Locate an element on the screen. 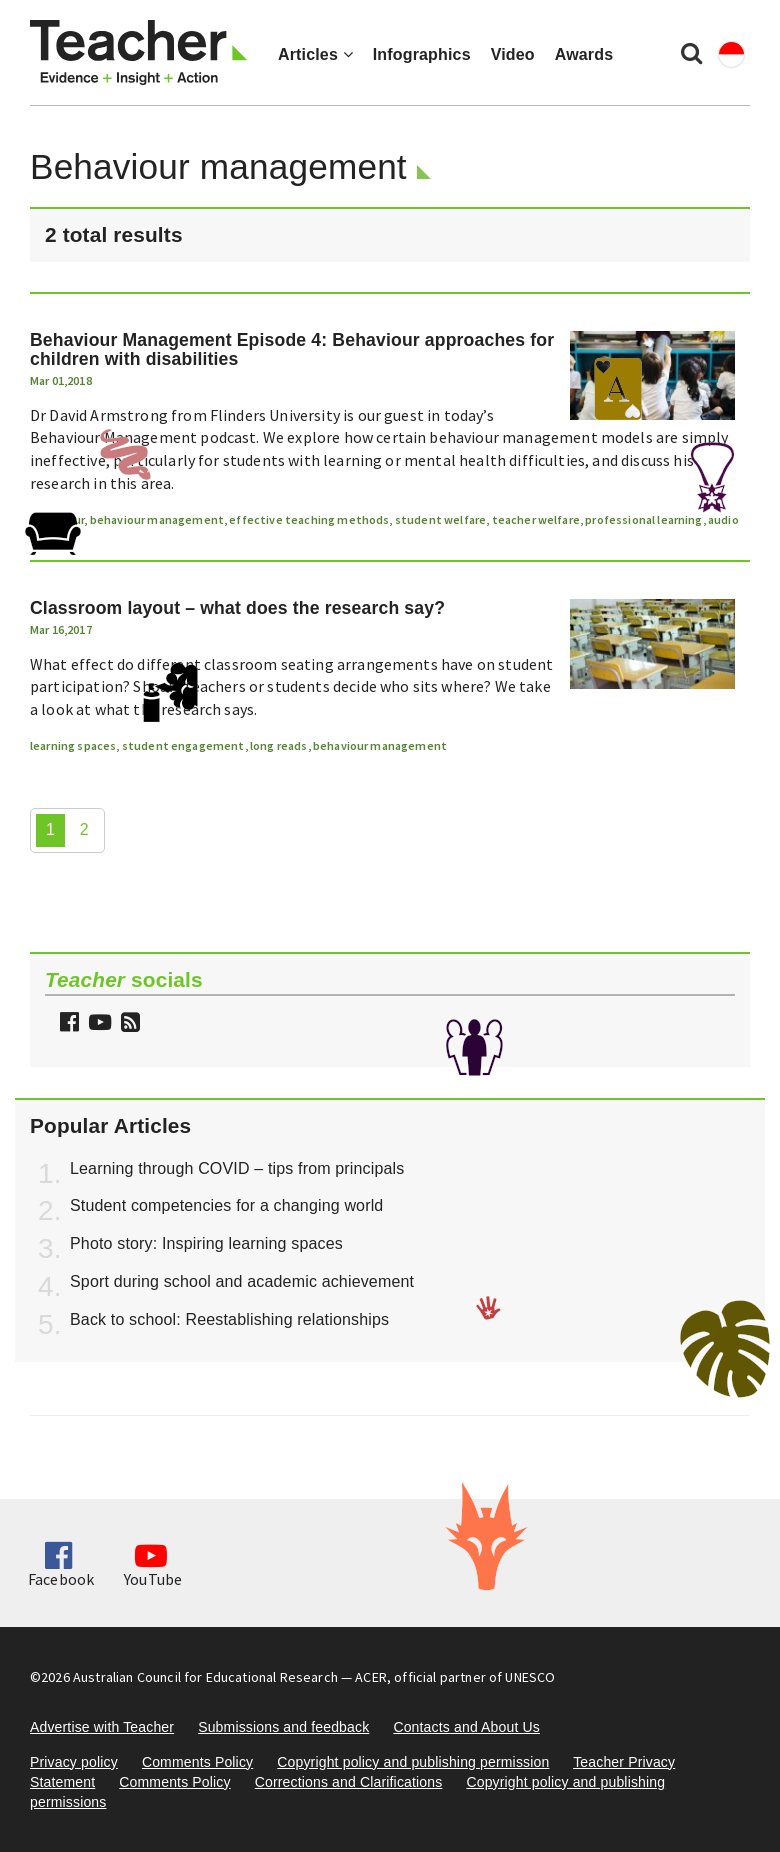 The image size is (780, 1852). browse jewelry or accessories is located at coordinates (712, 477).